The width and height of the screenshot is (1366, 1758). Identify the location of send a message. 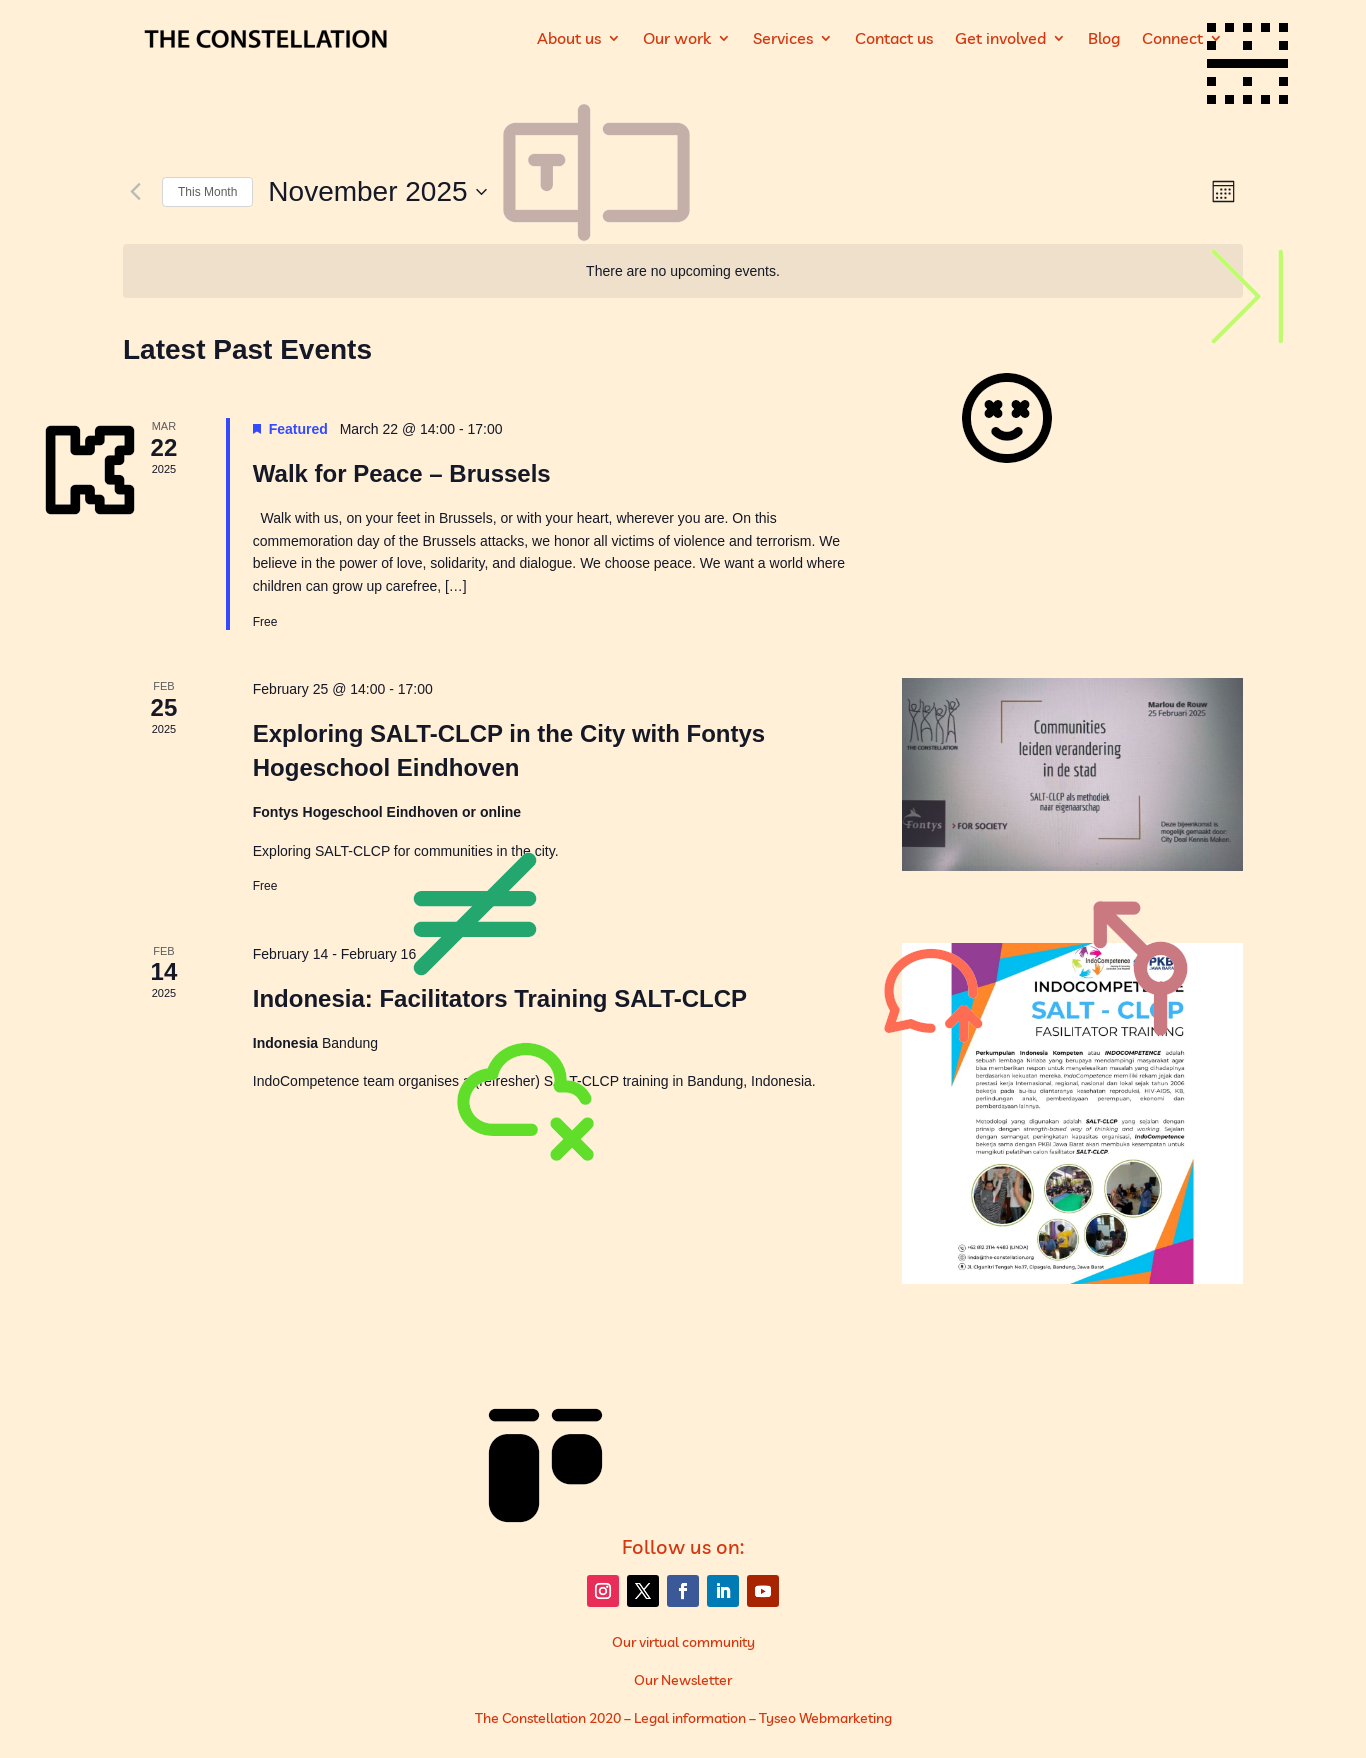
(931, 991).